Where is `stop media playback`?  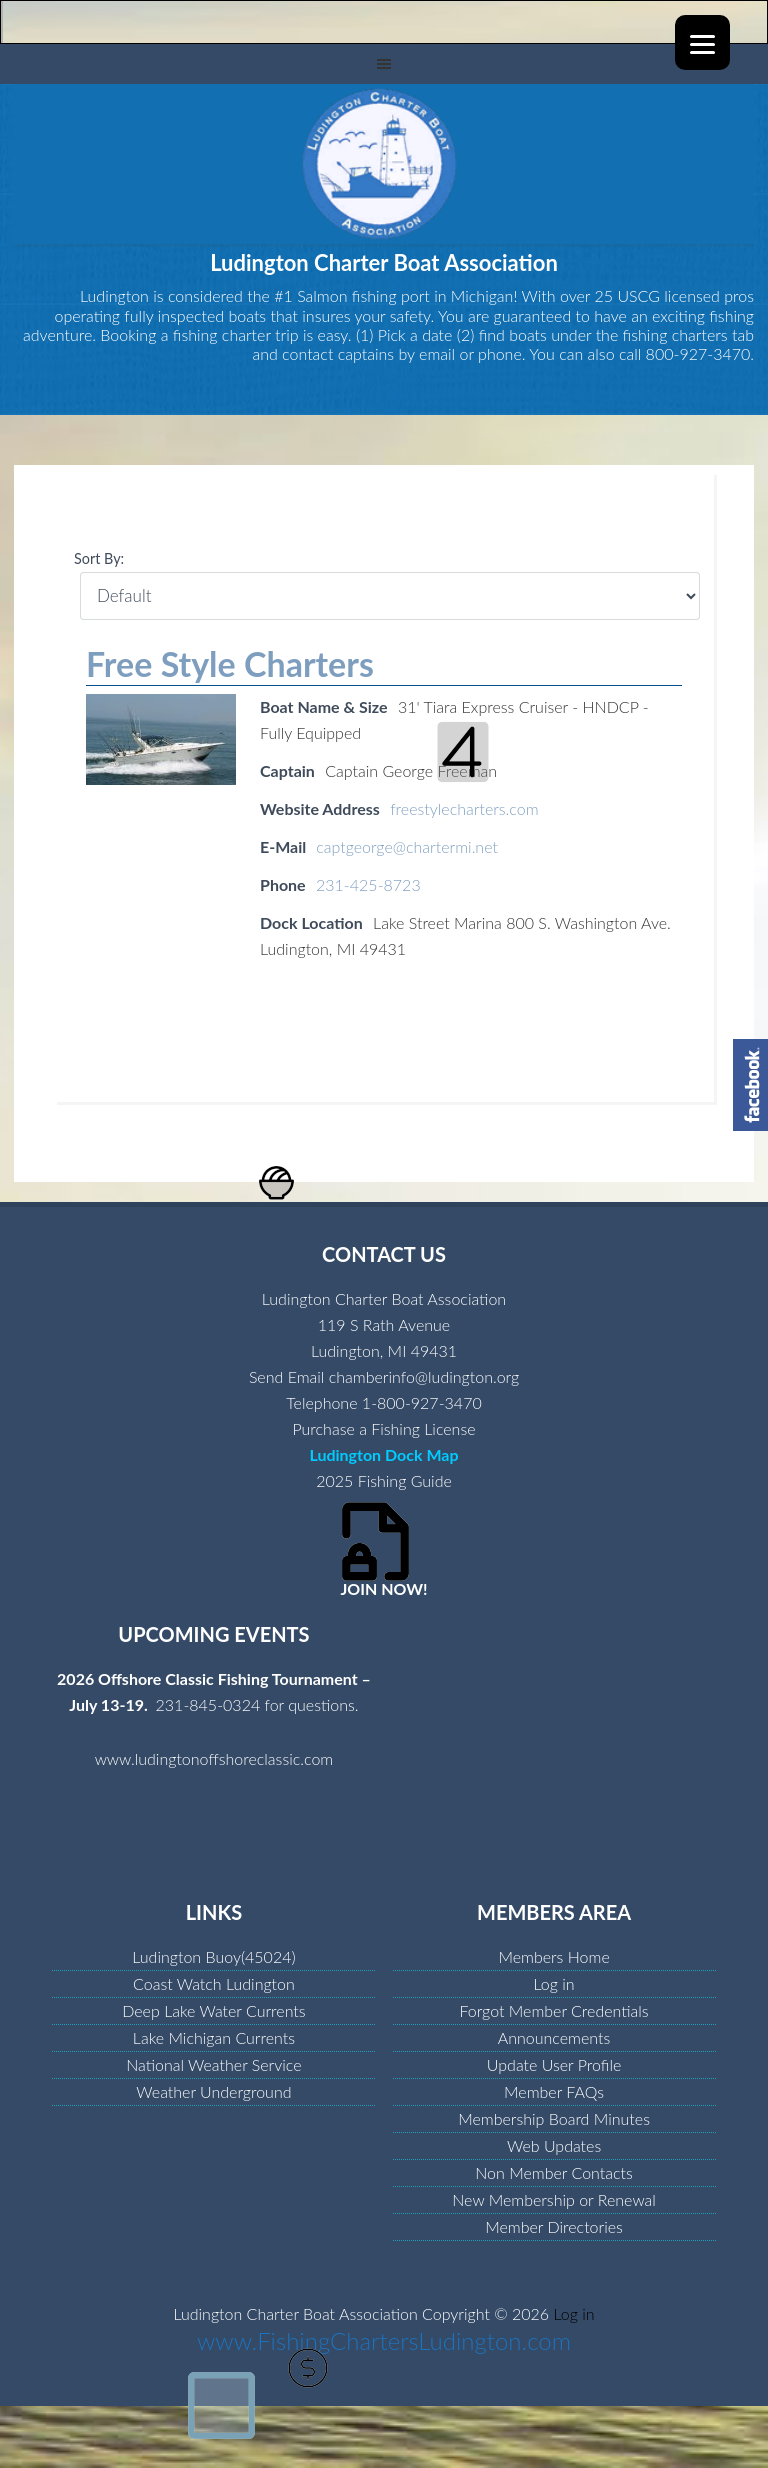 stop media playback is located at coordinates (221, 2405).